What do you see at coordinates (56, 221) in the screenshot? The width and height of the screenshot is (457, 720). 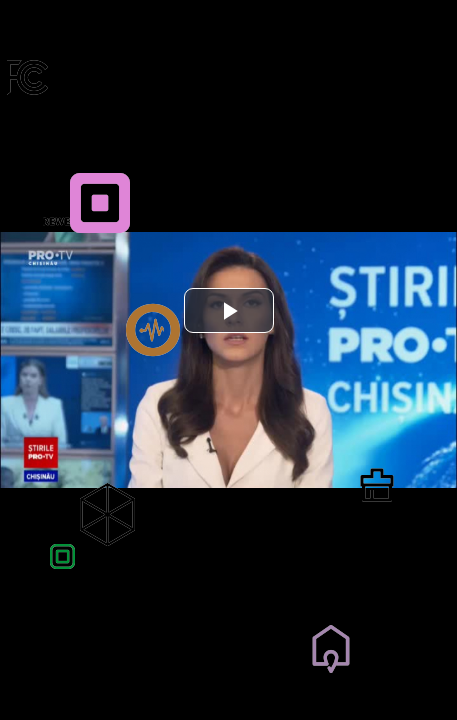 I see `open the REWE grocery store app` at bounding box center [56, 221].